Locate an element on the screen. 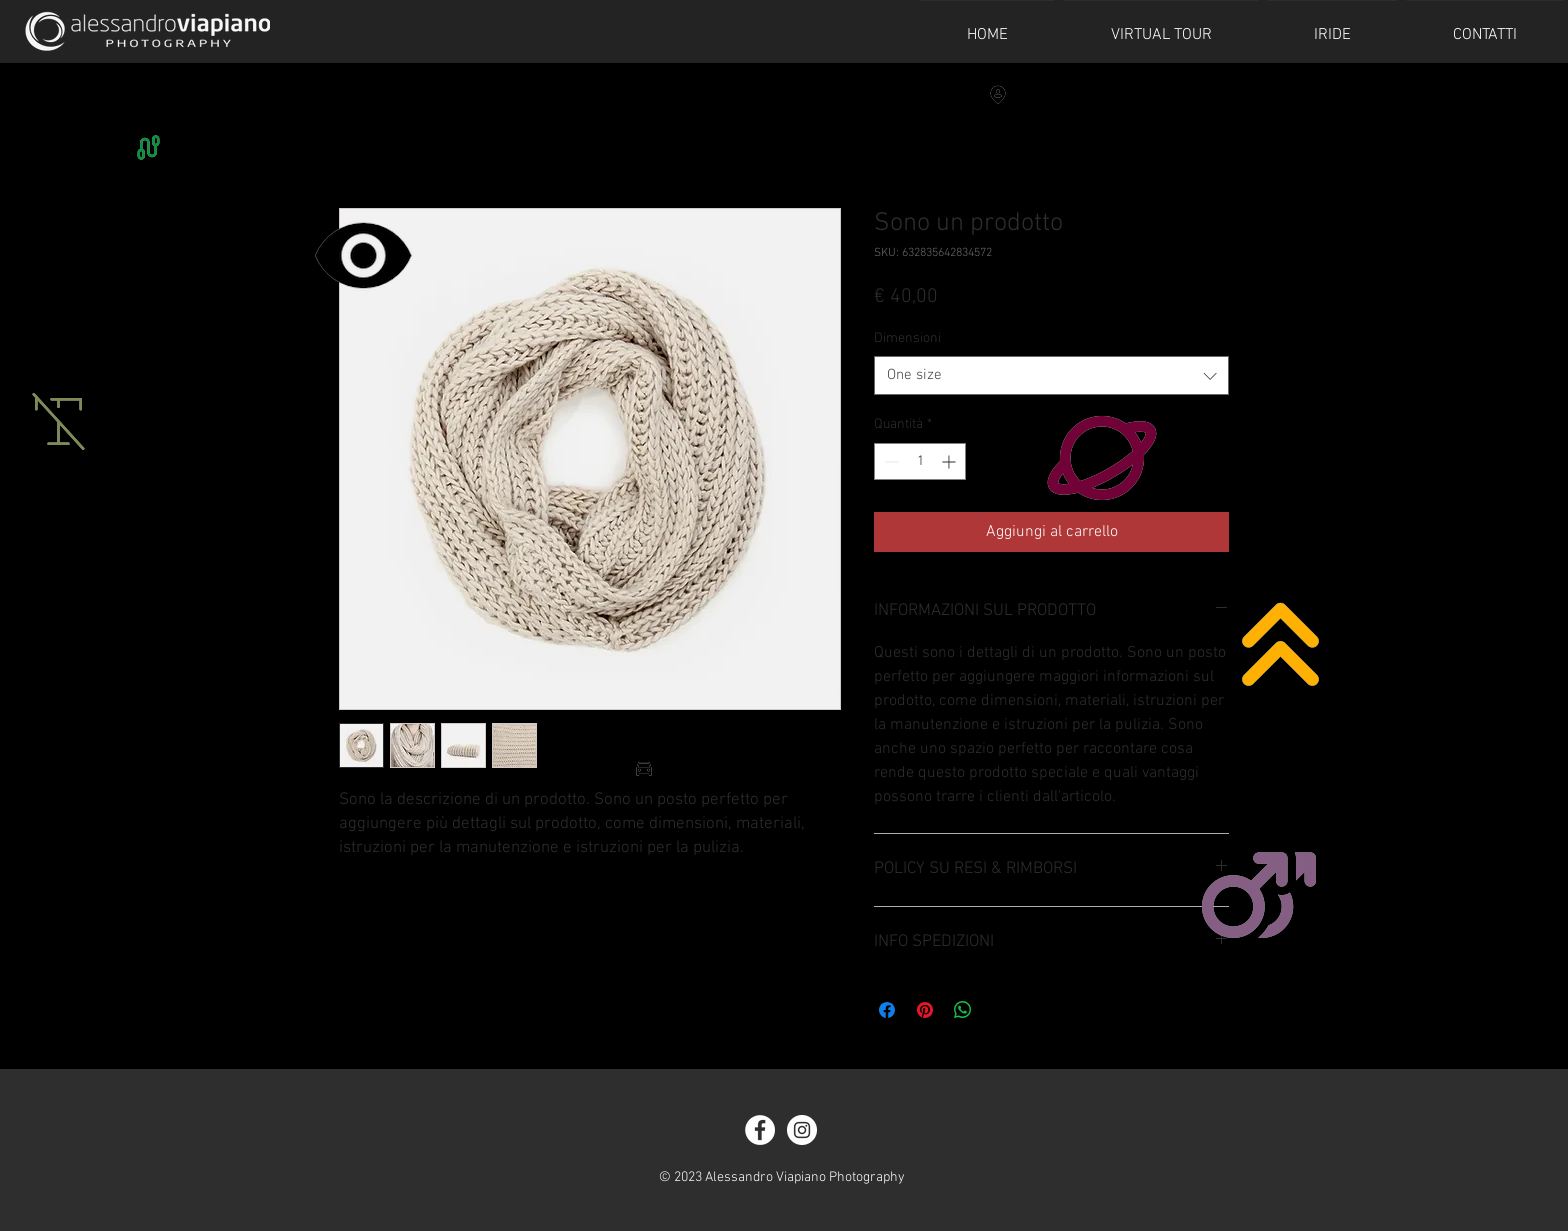 Image resolution: width=1568 pixels, height=1231 pixels. disable text formatting is located at coordinates (58, 421).